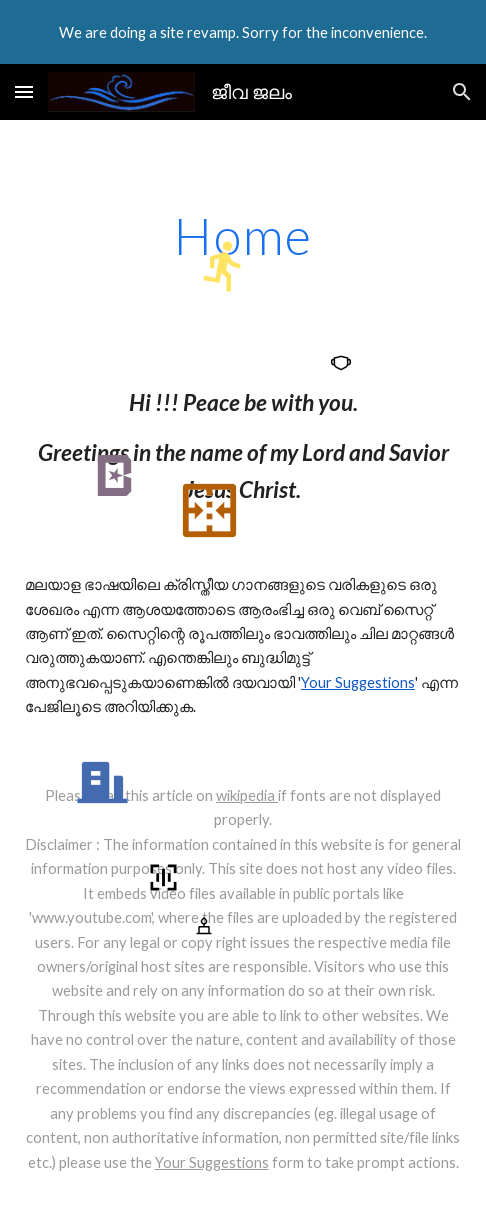 This screenshot has height=1207, width=486. Describe the element at coordinates (341, 363) in the screenshot. I see `indicates face mask required` at that location.